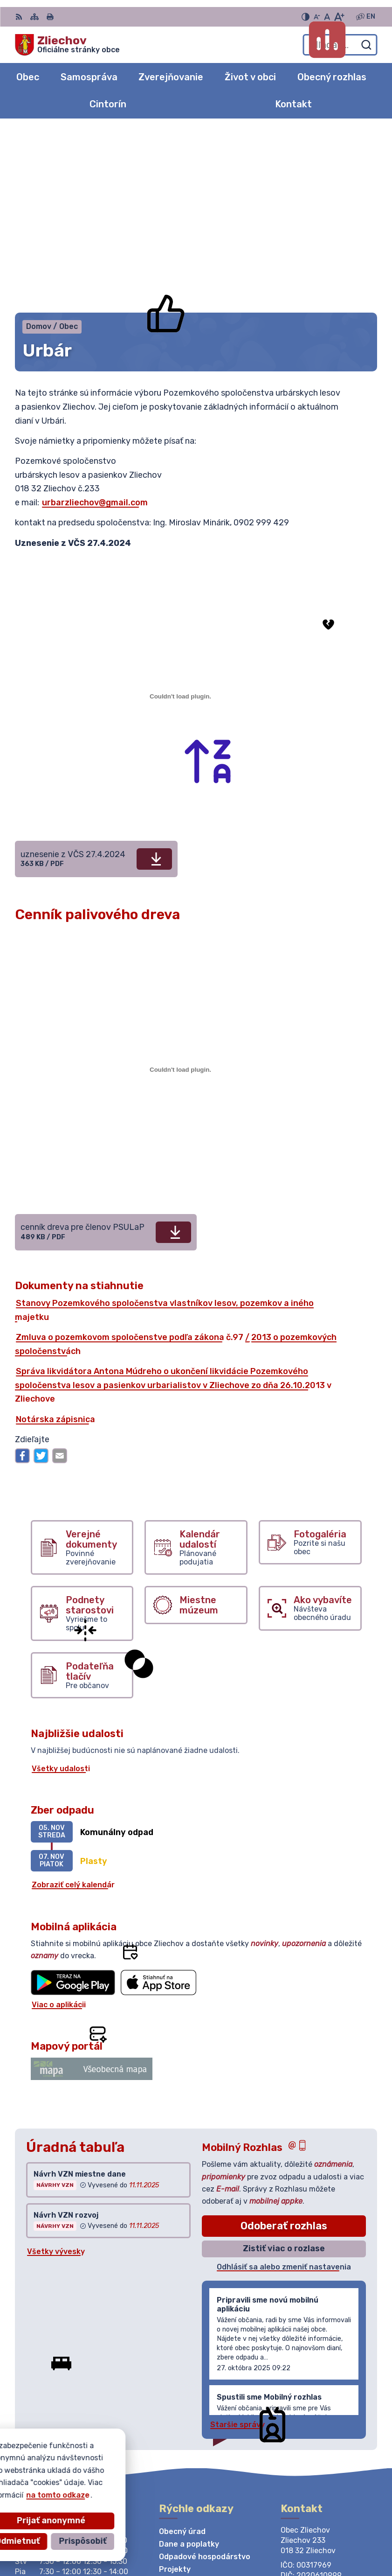 The width and height of the screenshot is (392, 2576). Describe the element at coordinates (328, 624) in the screenshot. I see `unlike or remove from favorites` at that location.